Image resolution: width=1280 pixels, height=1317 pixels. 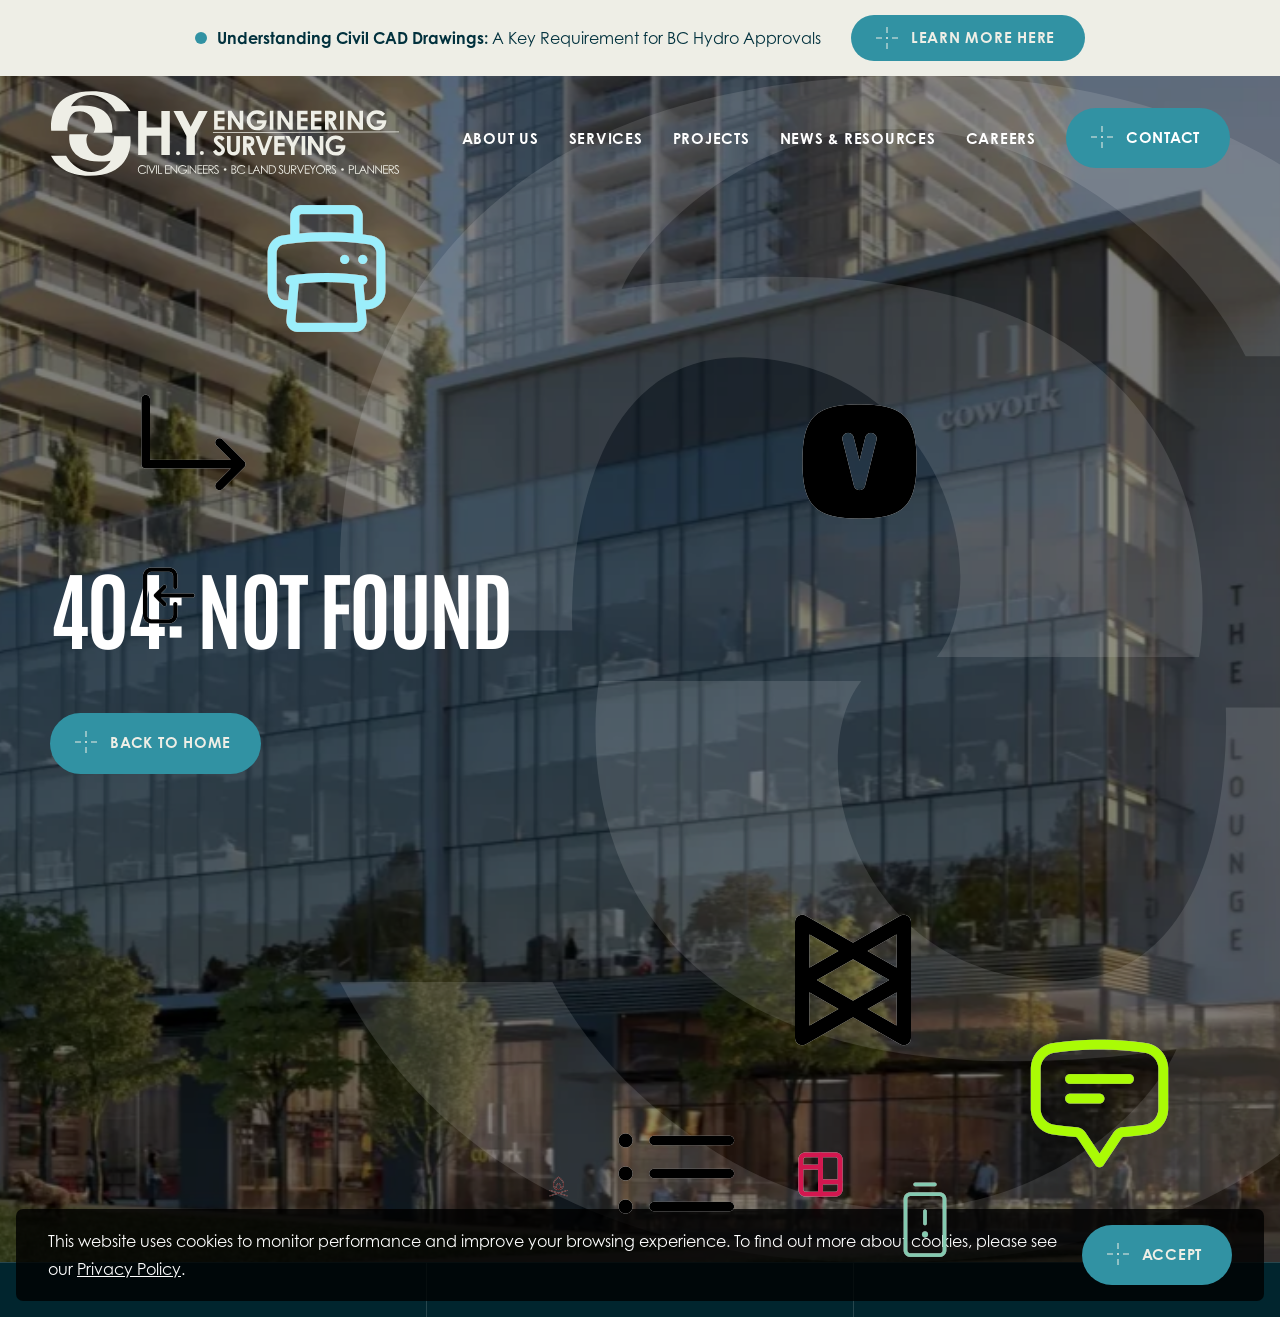 What do you see at coordinates (677, 1173) in the screenshot?
I see `view items in a bulleted list format` at bounding box center [677, 1173].